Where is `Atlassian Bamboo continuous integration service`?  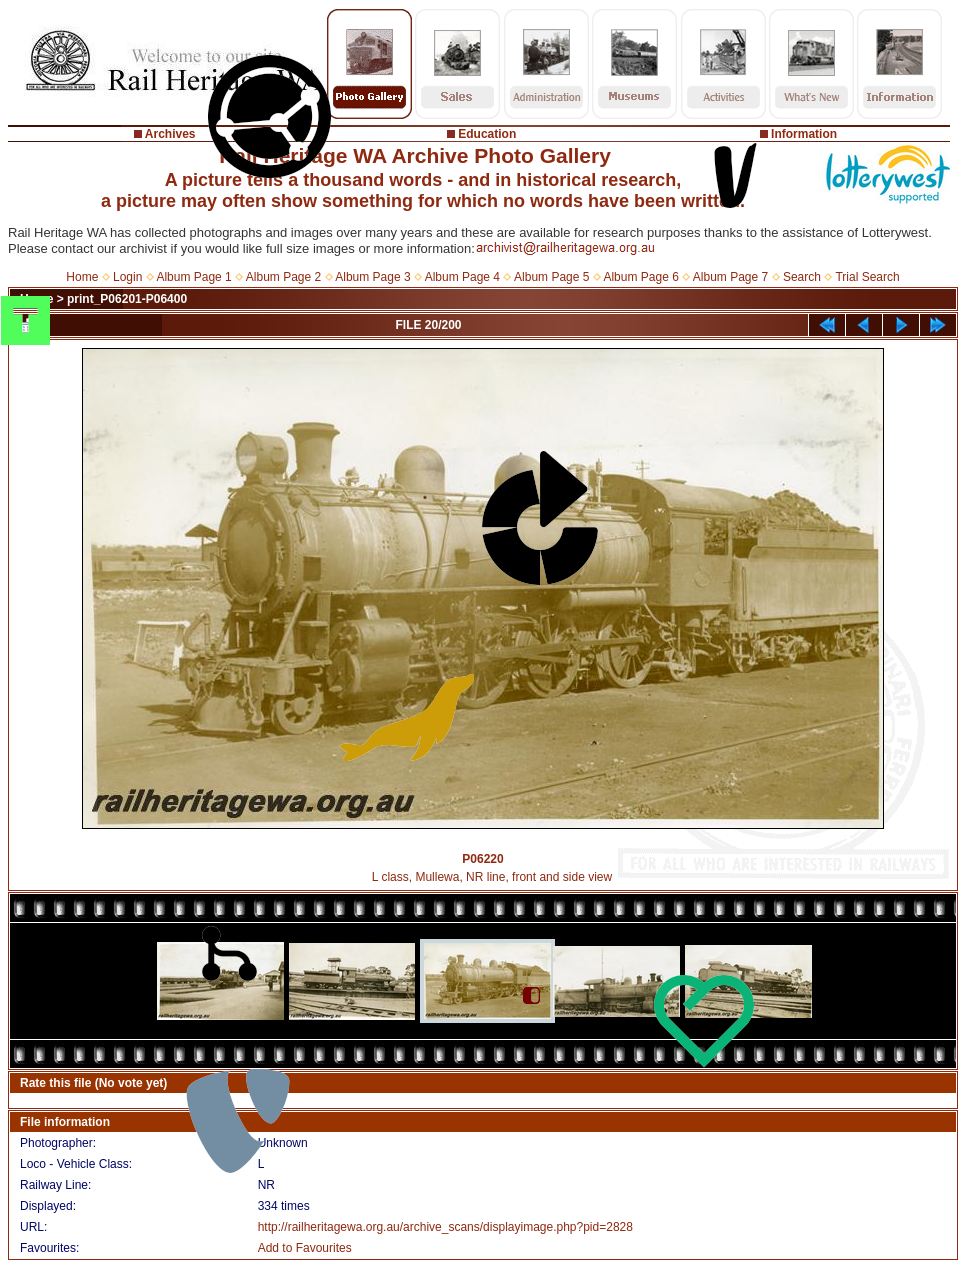 Atlassian Bamboo continuous integration service is located at coordinates (540, 518).